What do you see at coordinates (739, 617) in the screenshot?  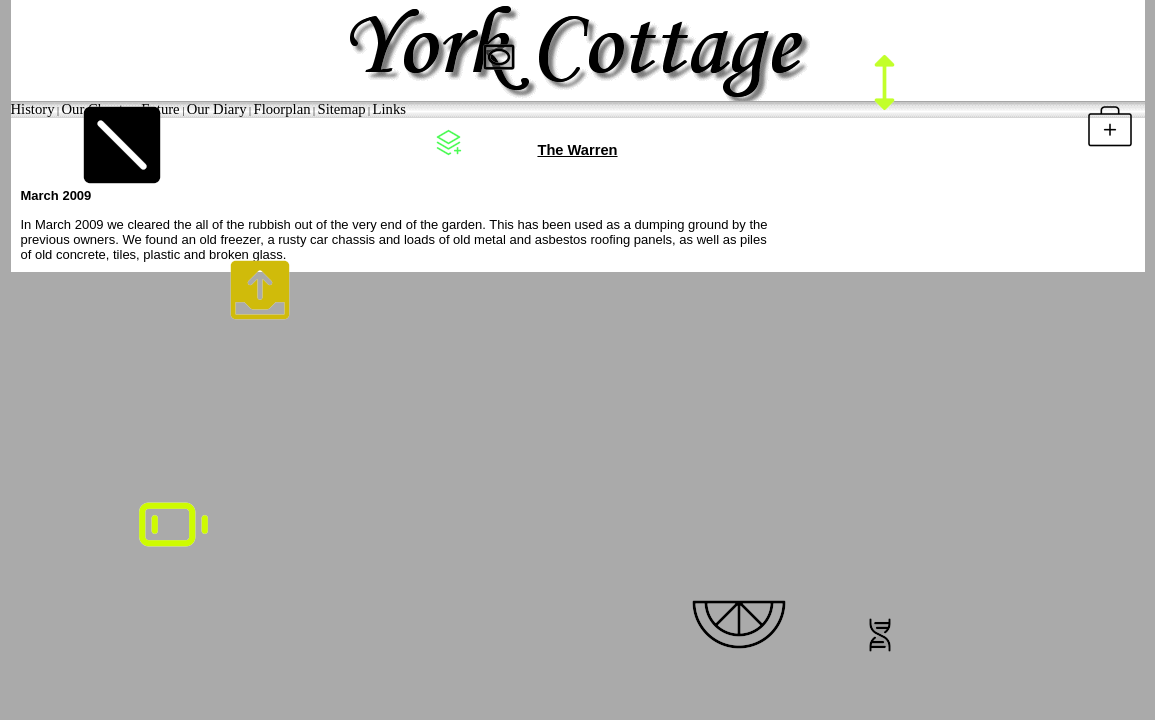 I see `indicates citrus or fruit-related content` at bounding box center [739, 617].